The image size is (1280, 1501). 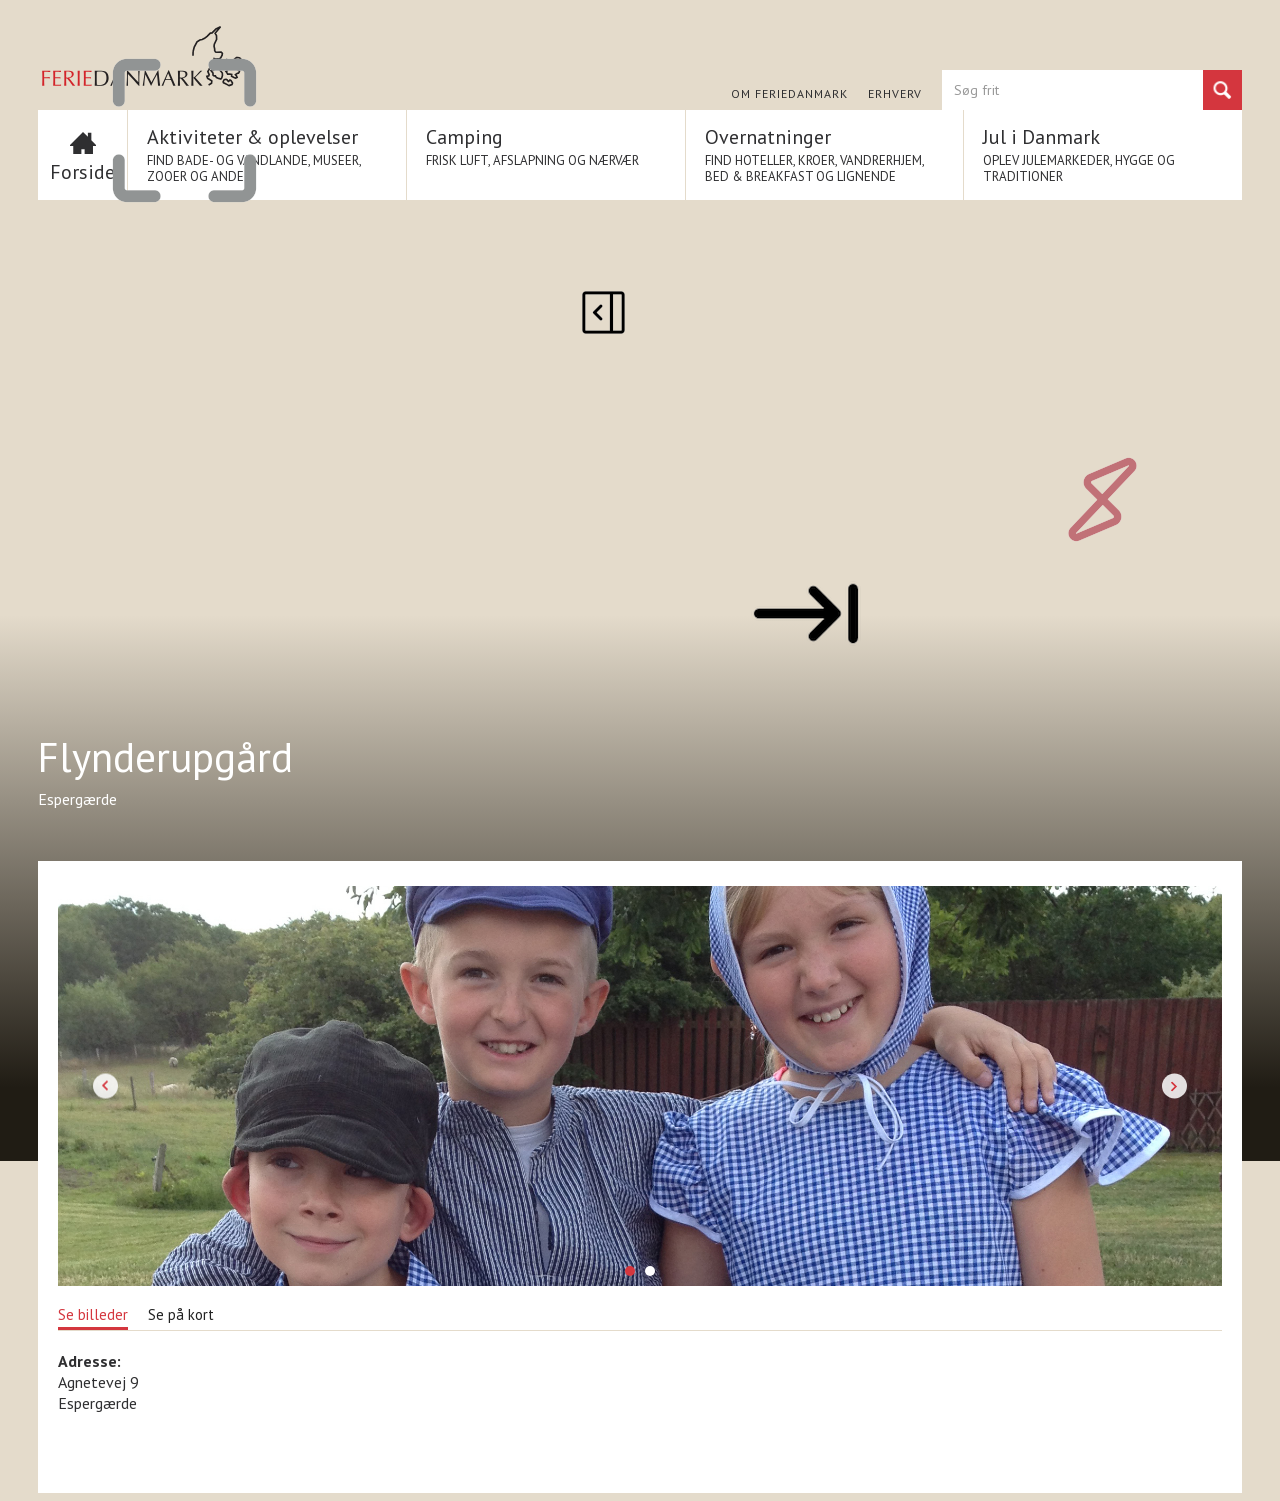 I want to click on move cursor to end of line, so click(x=808, y=613).